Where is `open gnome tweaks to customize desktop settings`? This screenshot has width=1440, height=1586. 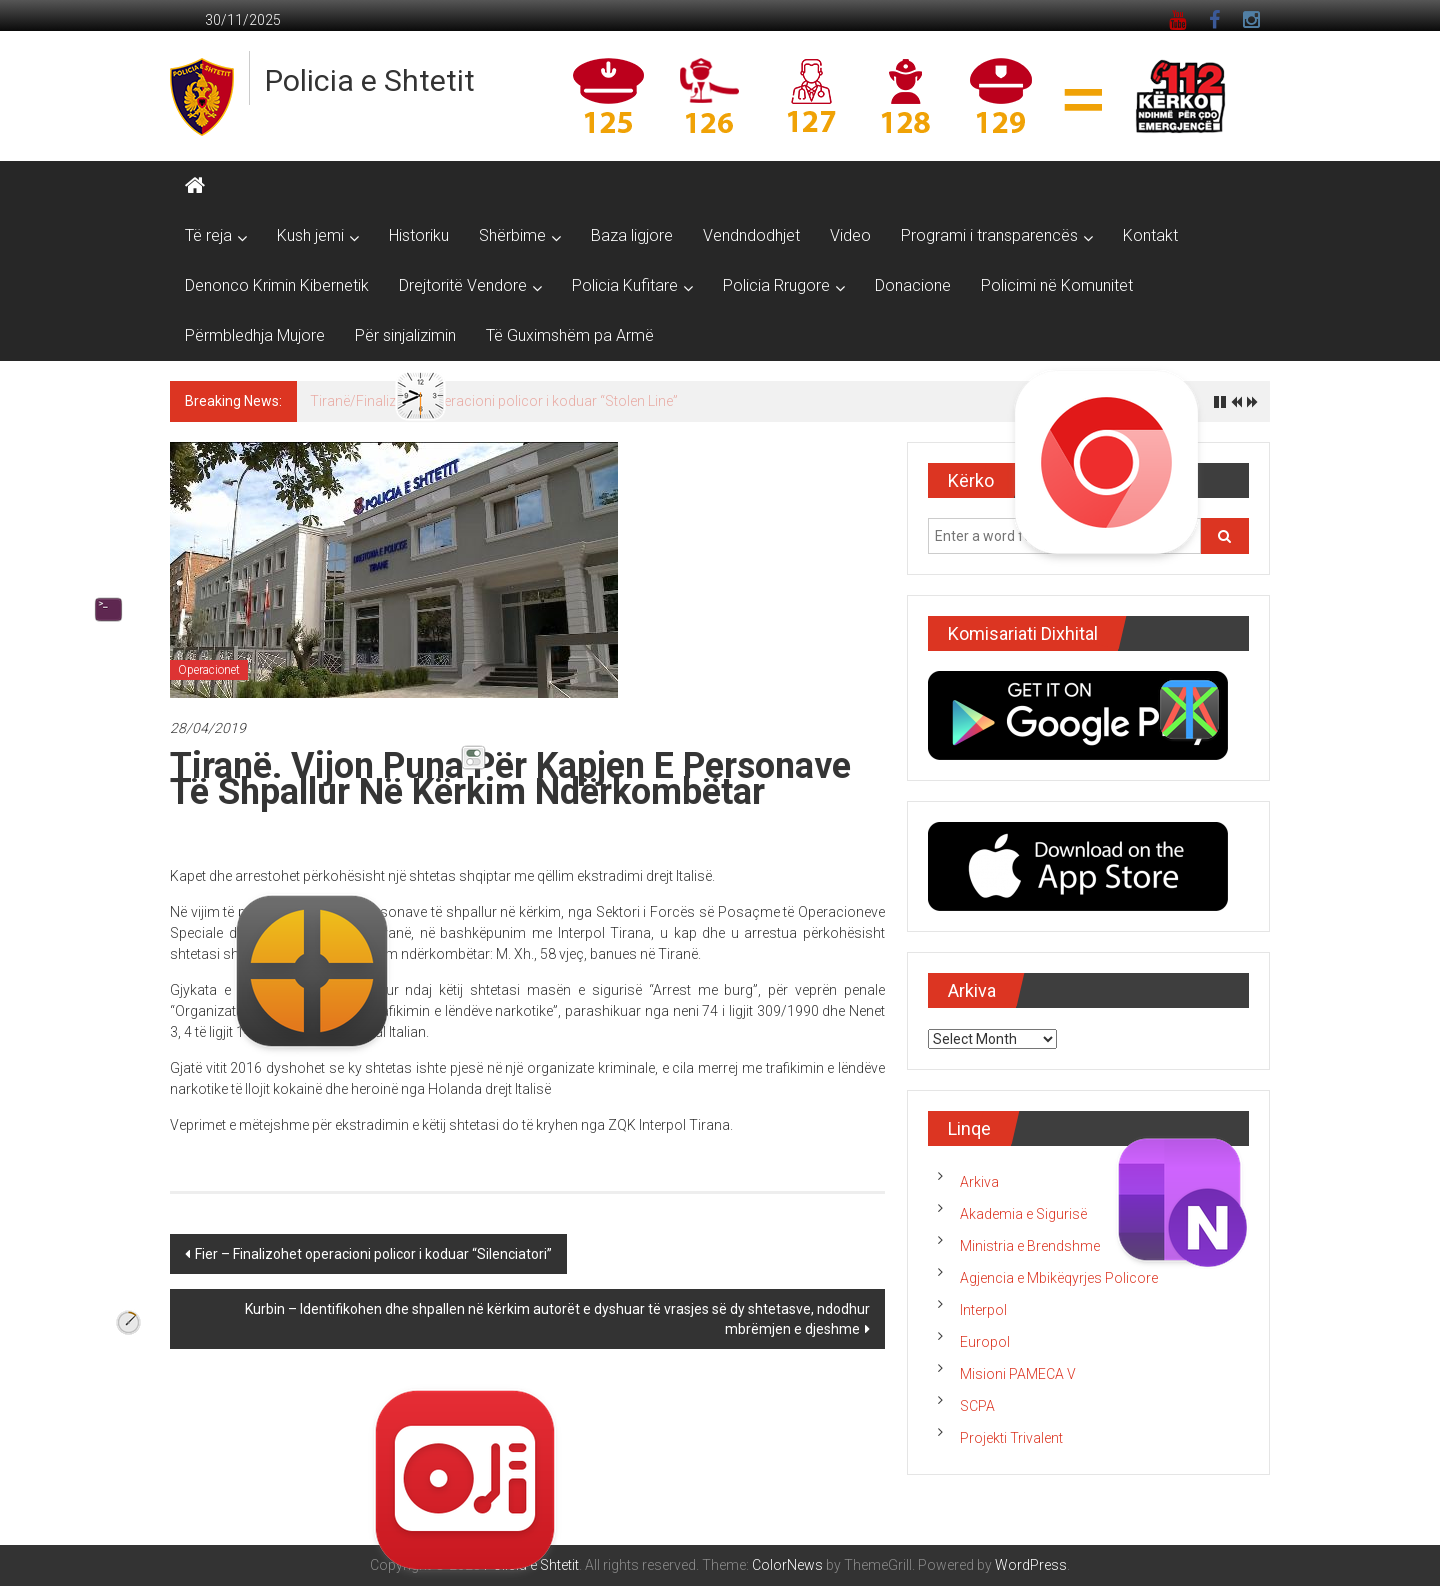
open gnome tweaks to customize desktop settings is located at coordinates (473, 757).